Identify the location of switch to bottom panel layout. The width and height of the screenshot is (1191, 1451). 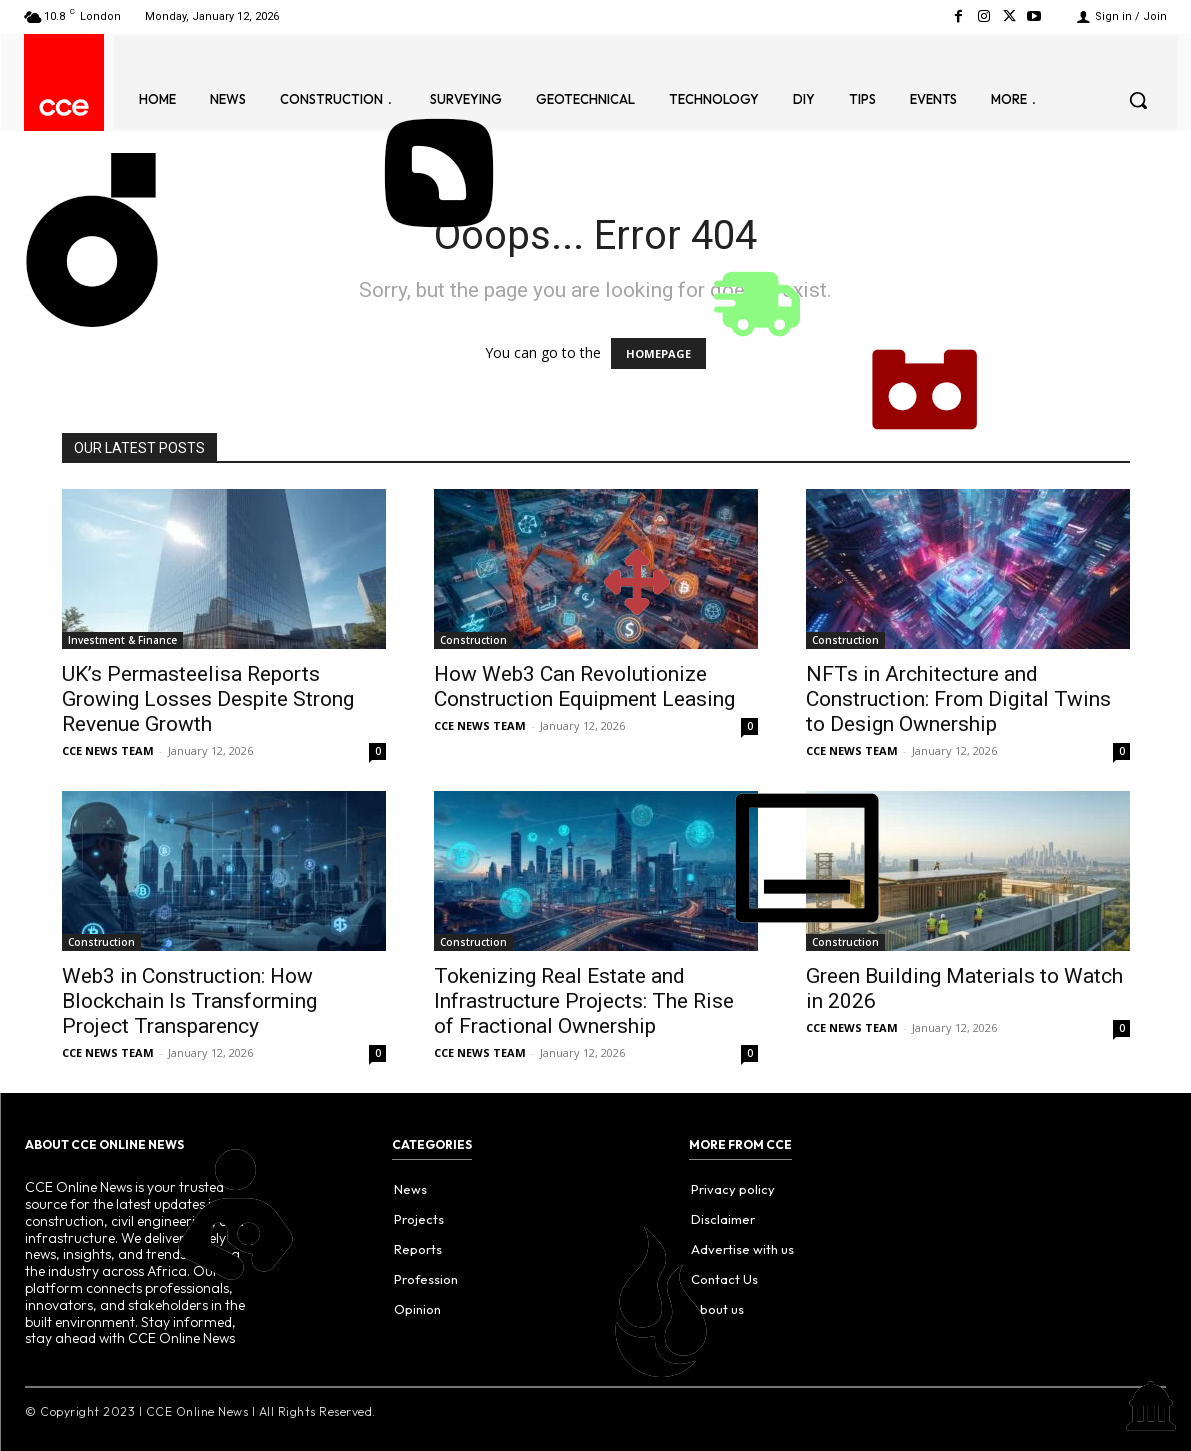
(807, 858).